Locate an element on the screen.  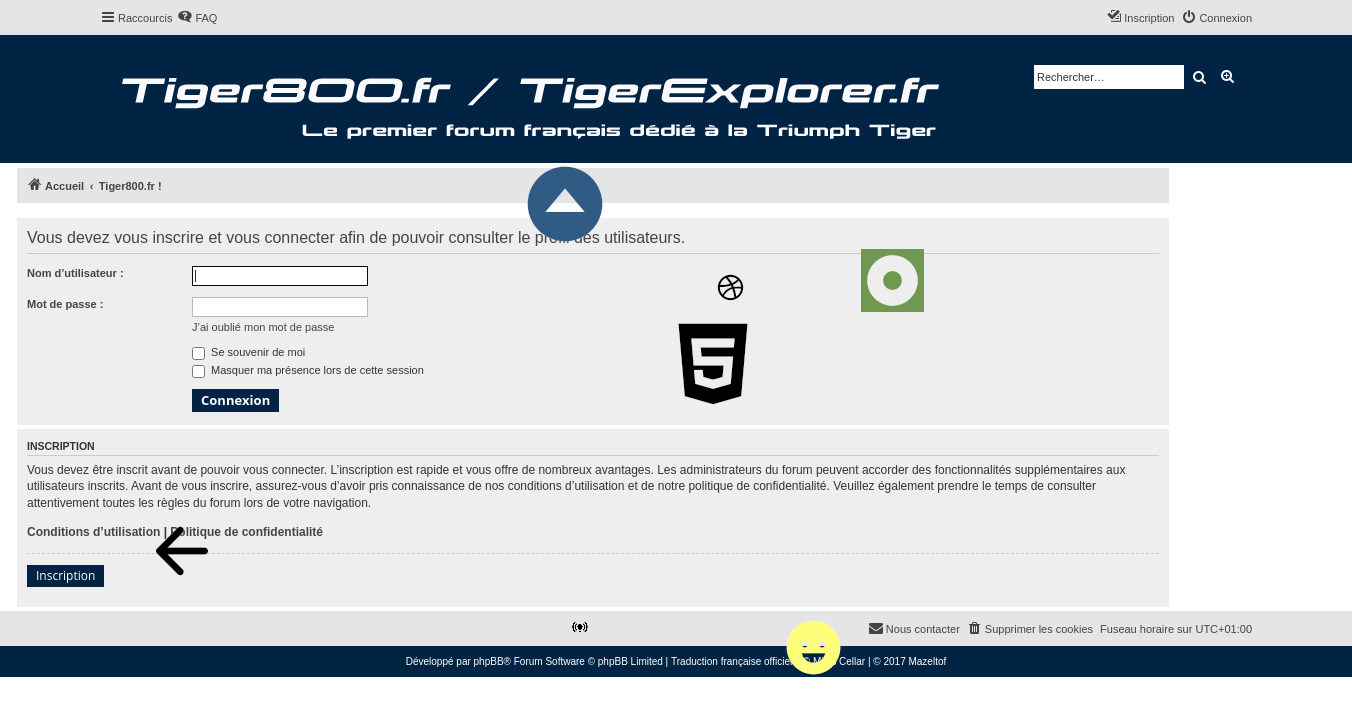
collapse an expanded section is located at coordinates (565, 204).